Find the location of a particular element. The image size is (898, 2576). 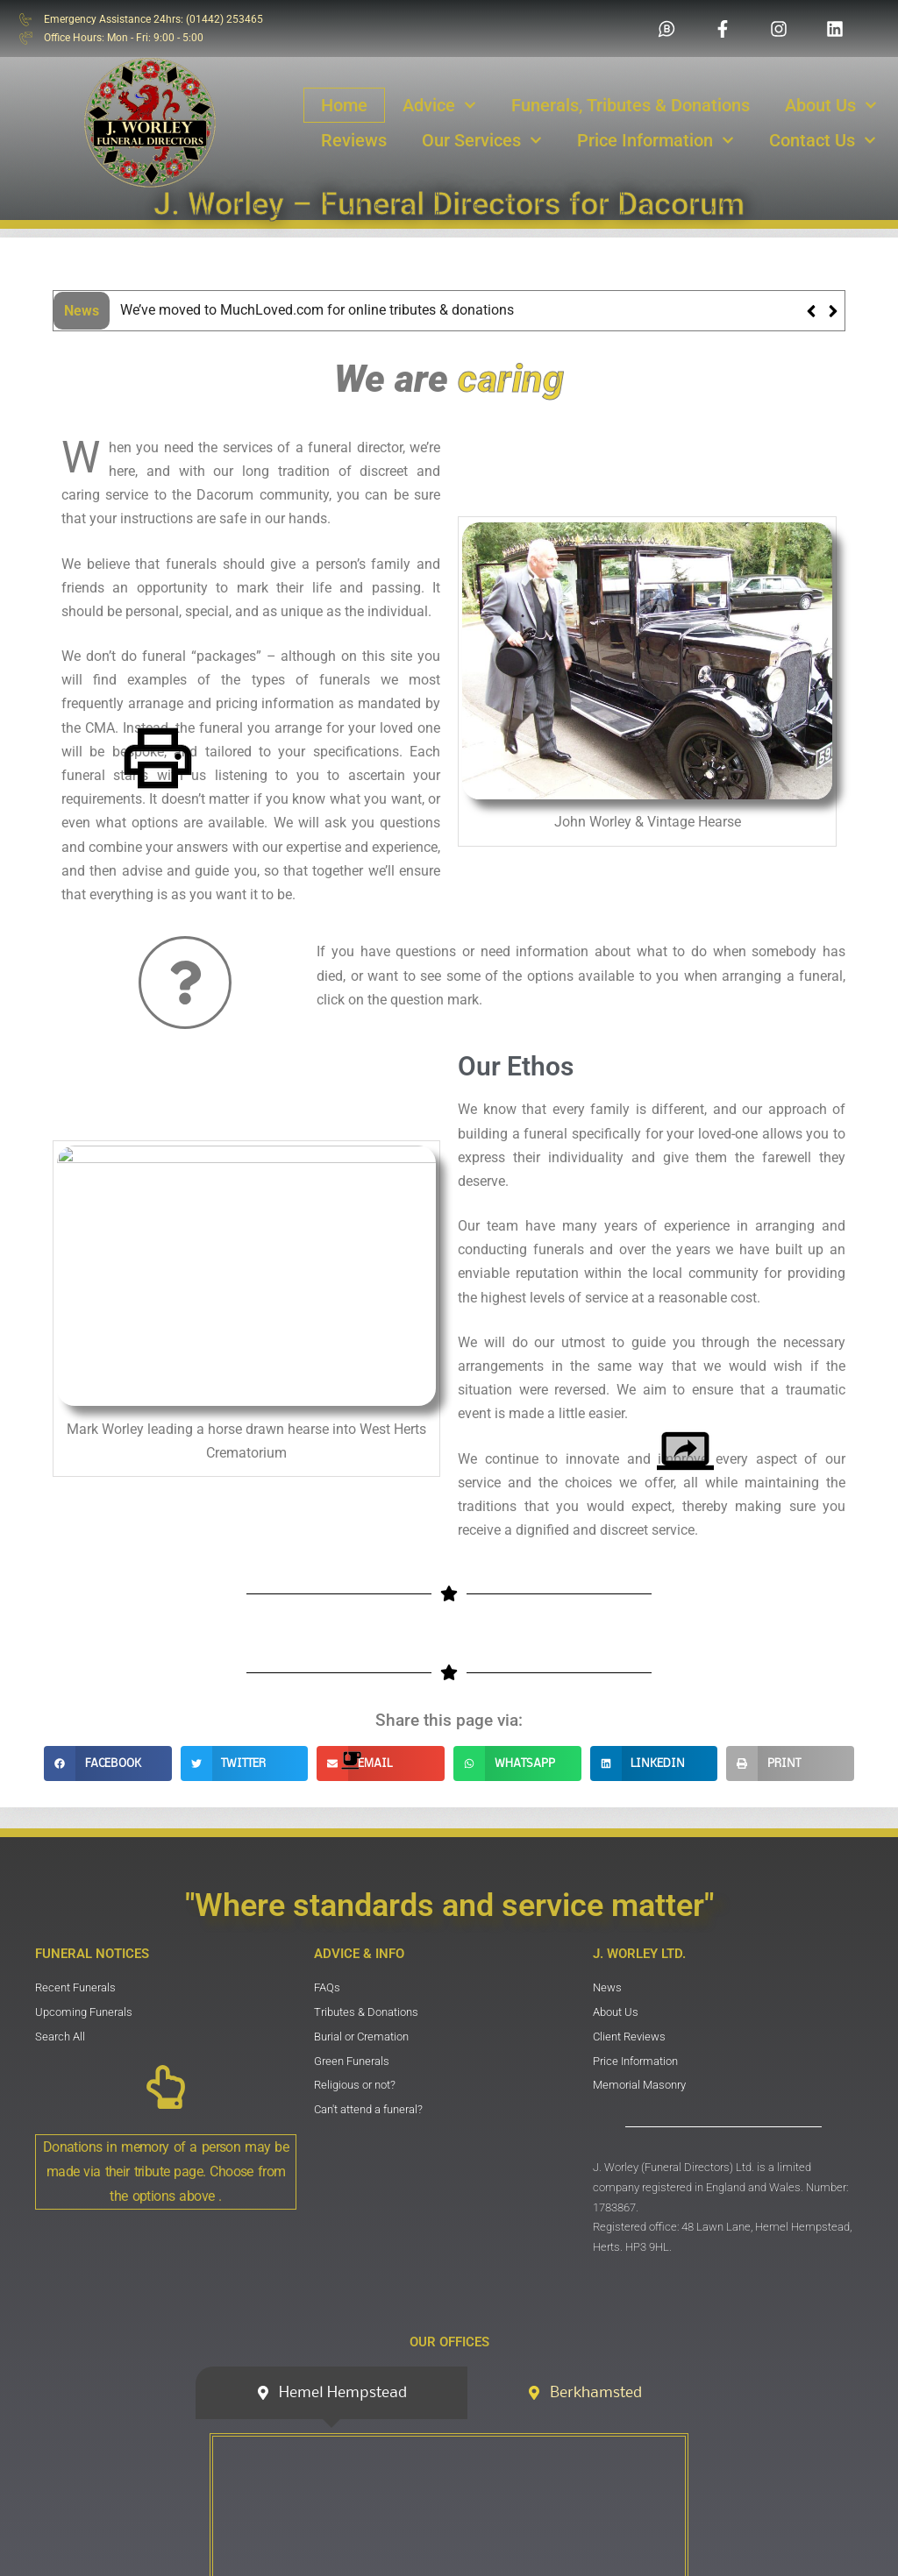

print this document is located at coordinates (158, 758).